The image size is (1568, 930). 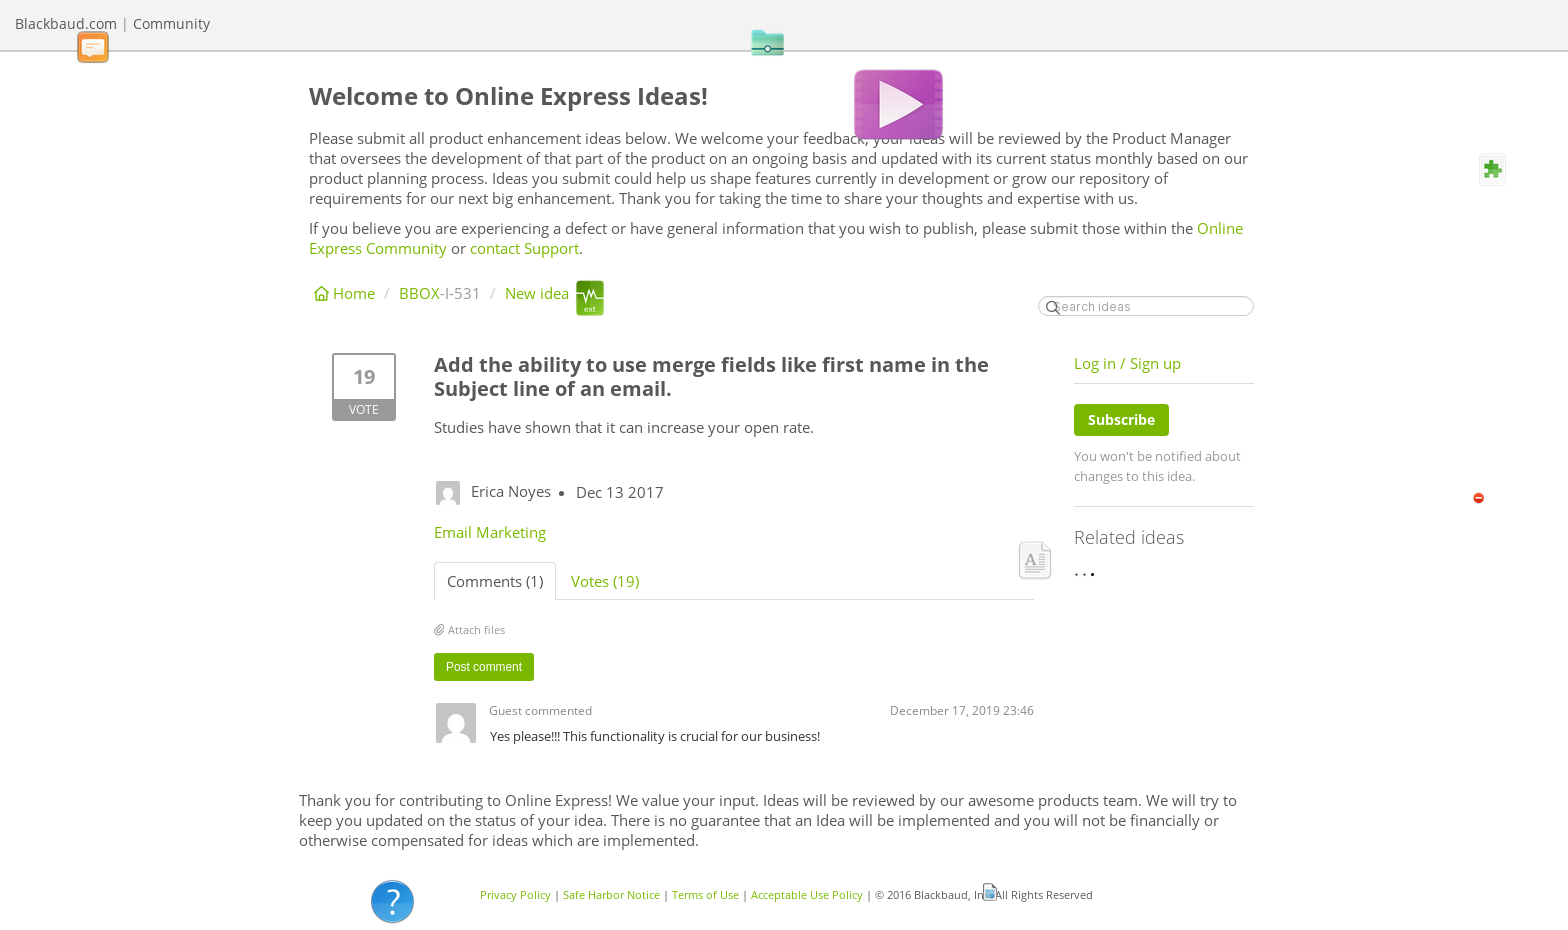 I want to click on browser extension or add-on installer file, so click(x=1492, y=169).